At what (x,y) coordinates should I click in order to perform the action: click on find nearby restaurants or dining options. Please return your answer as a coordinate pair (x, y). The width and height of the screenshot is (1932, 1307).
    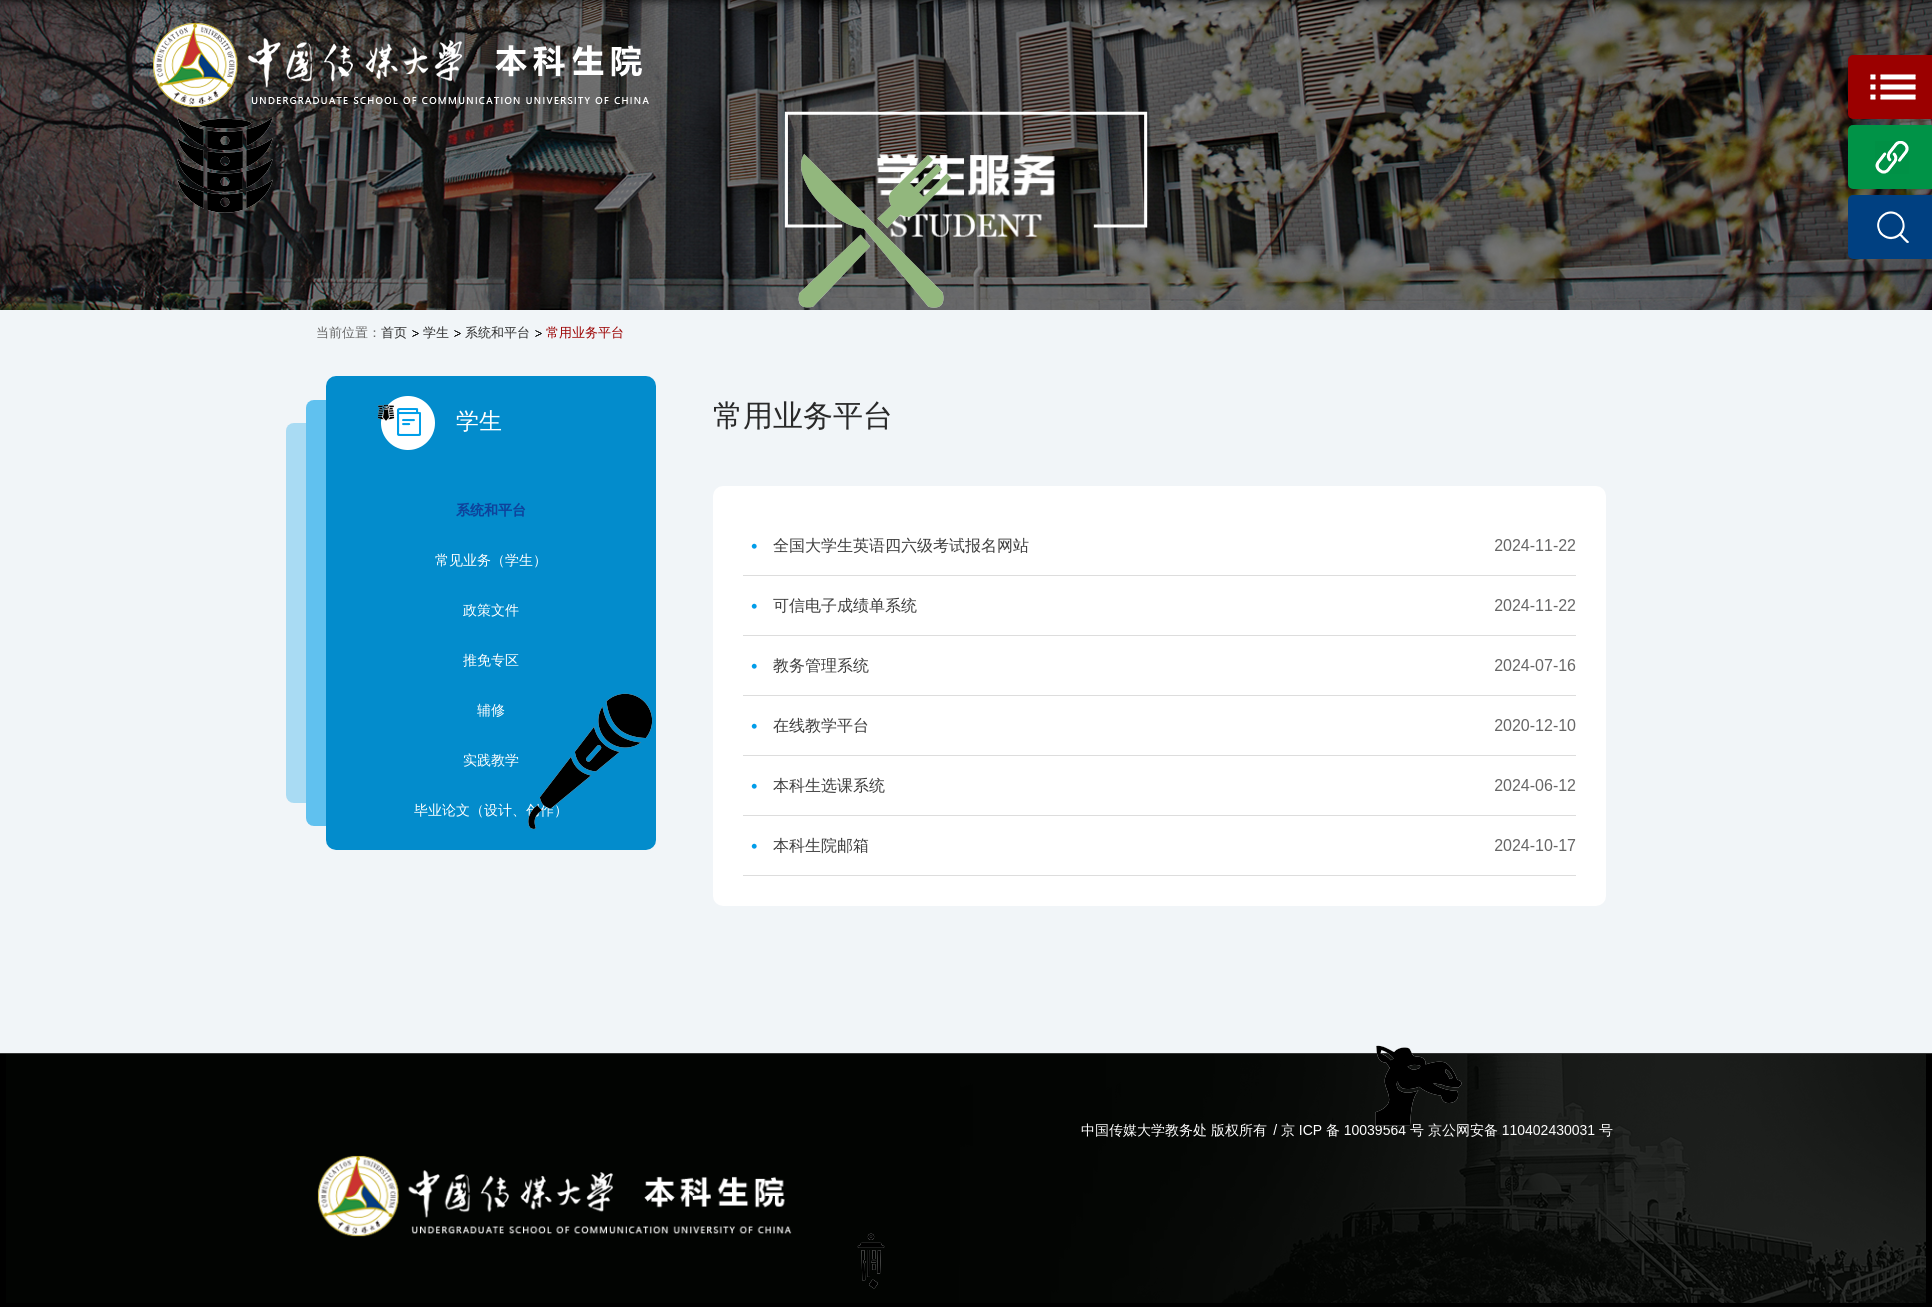
    Looking at the image, I should click on (875, 229).